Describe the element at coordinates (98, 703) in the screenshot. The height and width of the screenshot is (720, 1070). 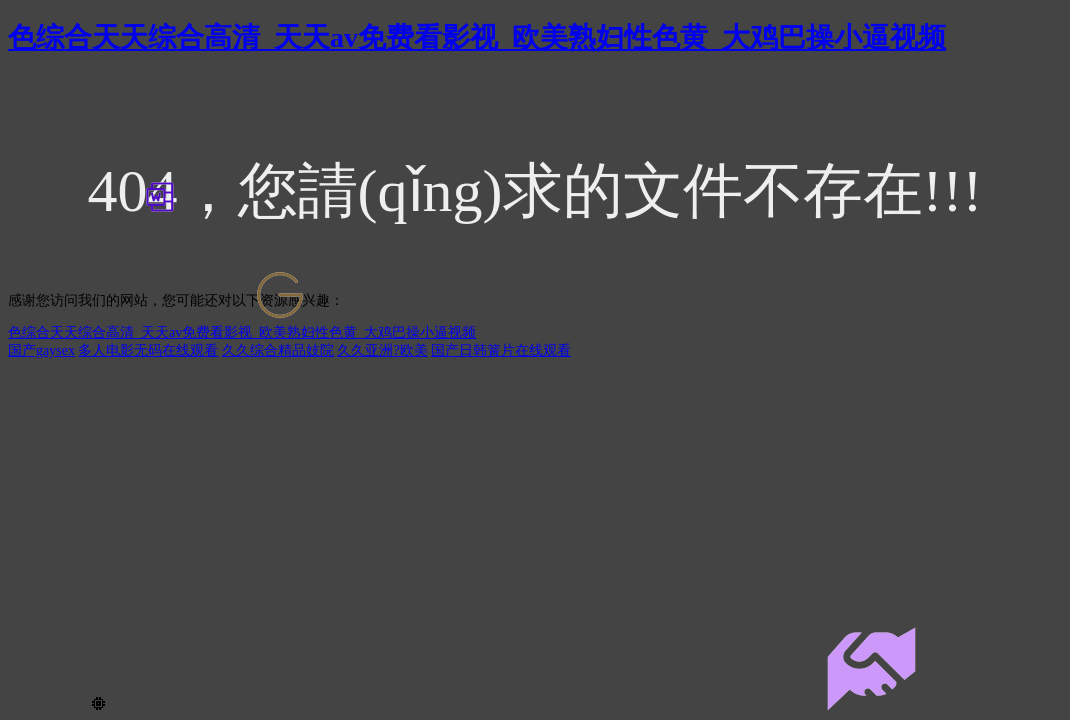
I see `view device memory or RAM usage` at that location.